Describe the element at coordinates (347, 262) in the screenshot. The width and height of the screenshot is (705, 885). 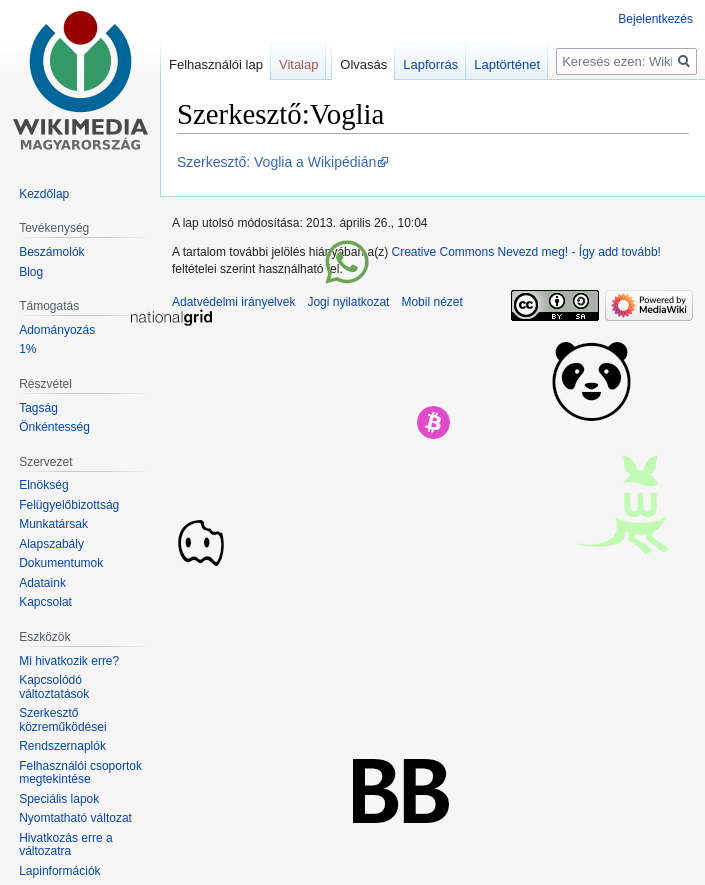
I see `open WhatsApp messaging app` at that location.